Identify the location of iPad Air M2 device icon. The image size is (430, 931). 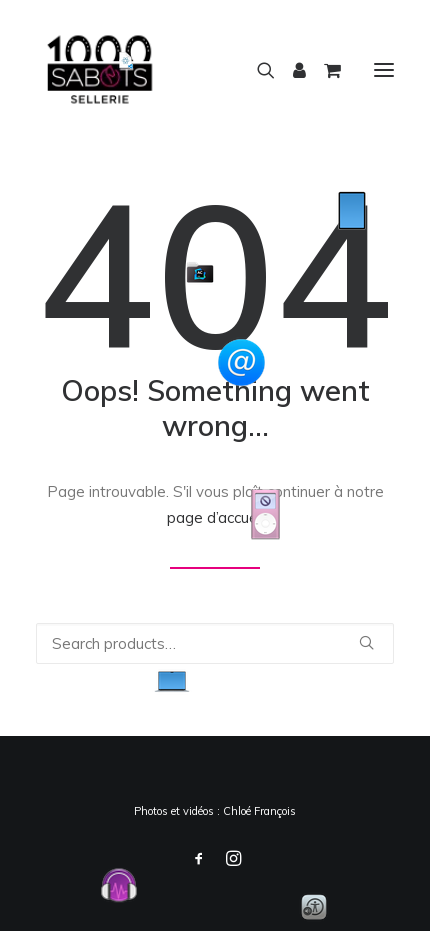
(352, 211).